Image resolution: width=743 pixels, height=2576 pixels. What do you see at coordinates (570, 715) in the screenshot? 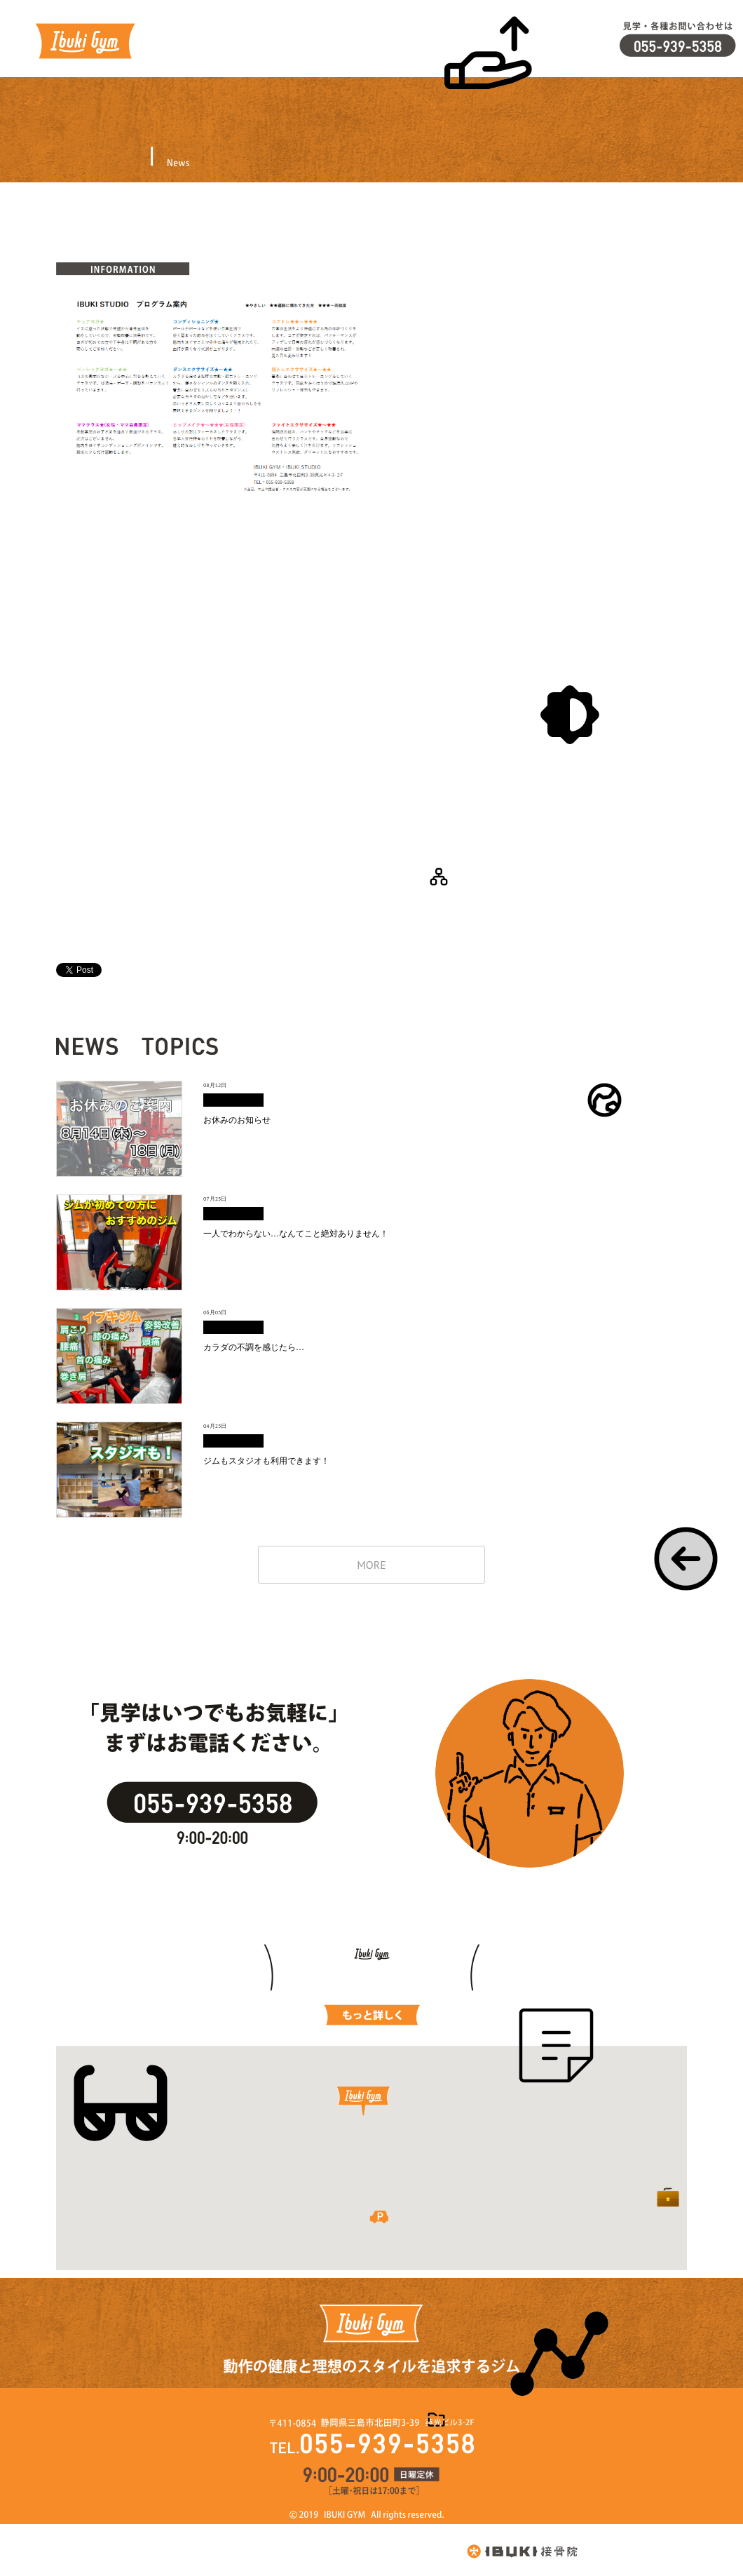
I see `adjust screen brightness settings` at bounding box center [570, 715].